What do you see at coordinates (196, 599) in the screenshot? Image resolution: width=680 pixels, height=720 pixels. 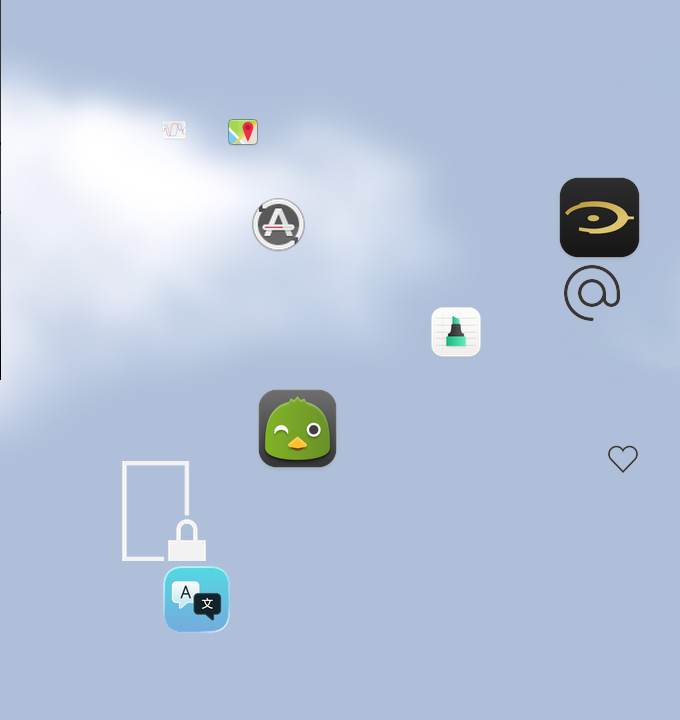 I see `open the translation app` at bounding box center [196, 599].